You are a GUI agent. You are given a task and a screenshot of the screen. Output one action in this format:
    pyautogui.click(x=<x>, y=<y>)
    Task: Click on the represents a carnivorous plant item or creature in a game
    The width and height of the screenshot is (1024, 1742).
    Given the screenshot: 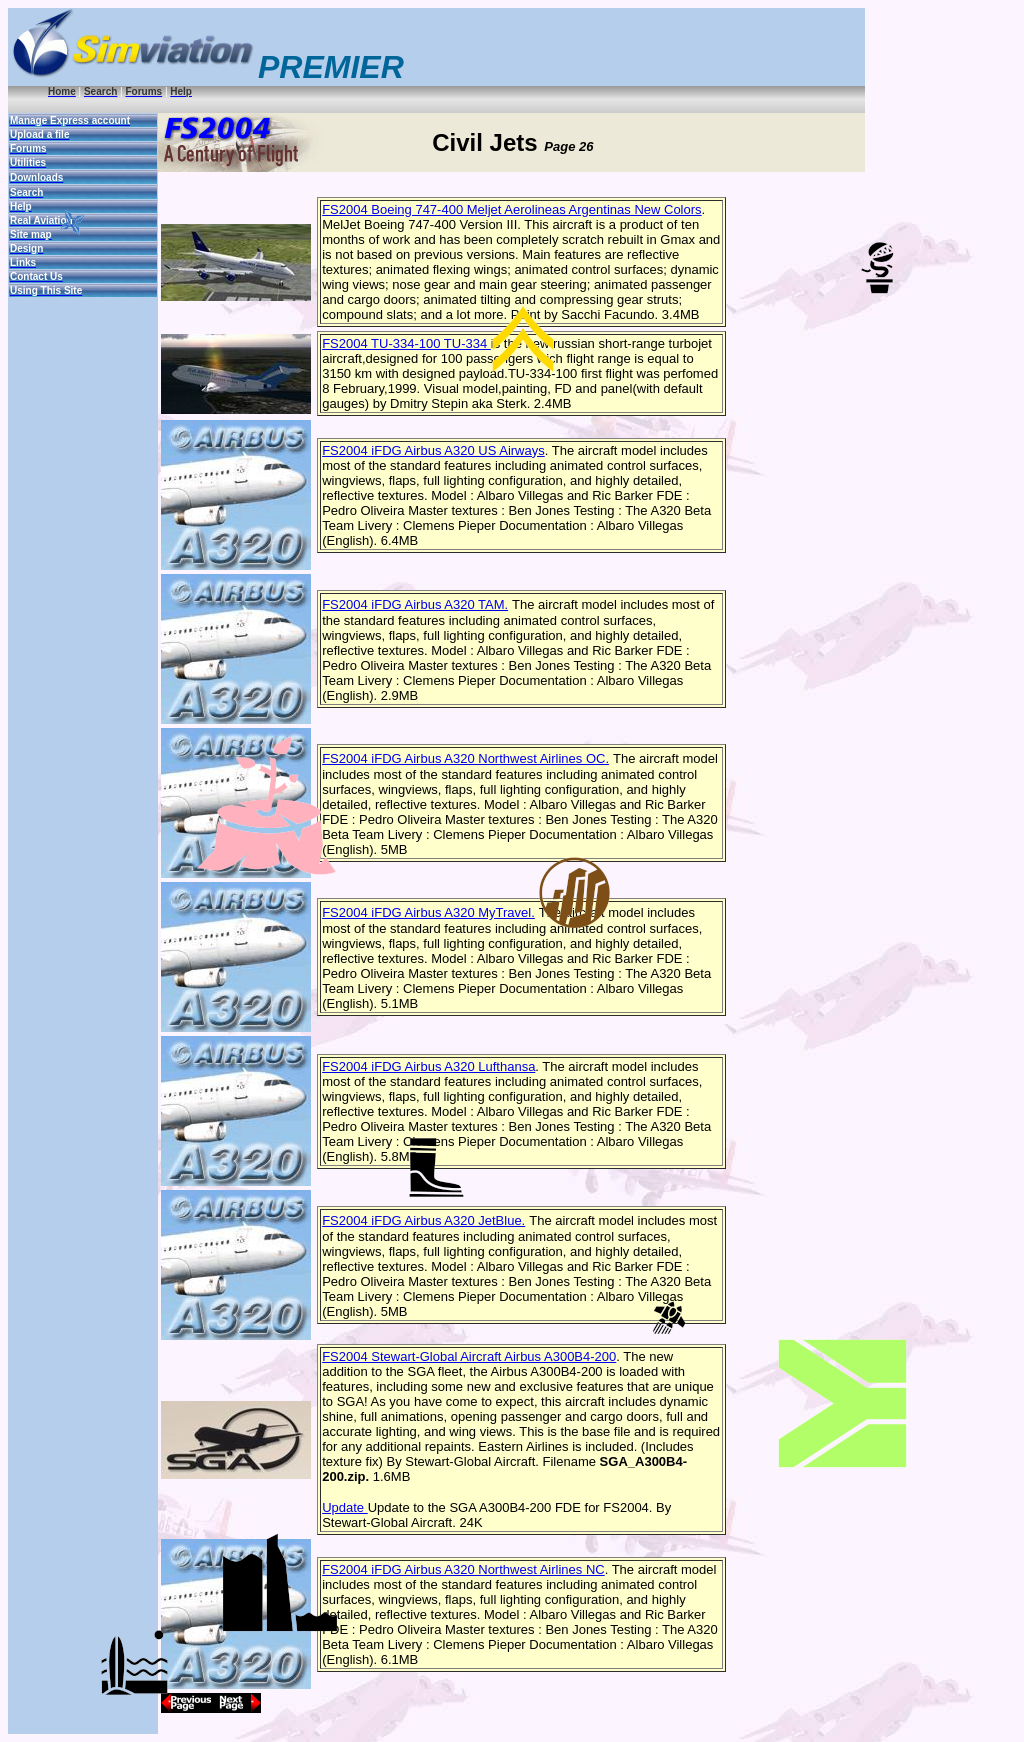 What is the action you would take?
    pyautogui.click(x=879, y=267)
    